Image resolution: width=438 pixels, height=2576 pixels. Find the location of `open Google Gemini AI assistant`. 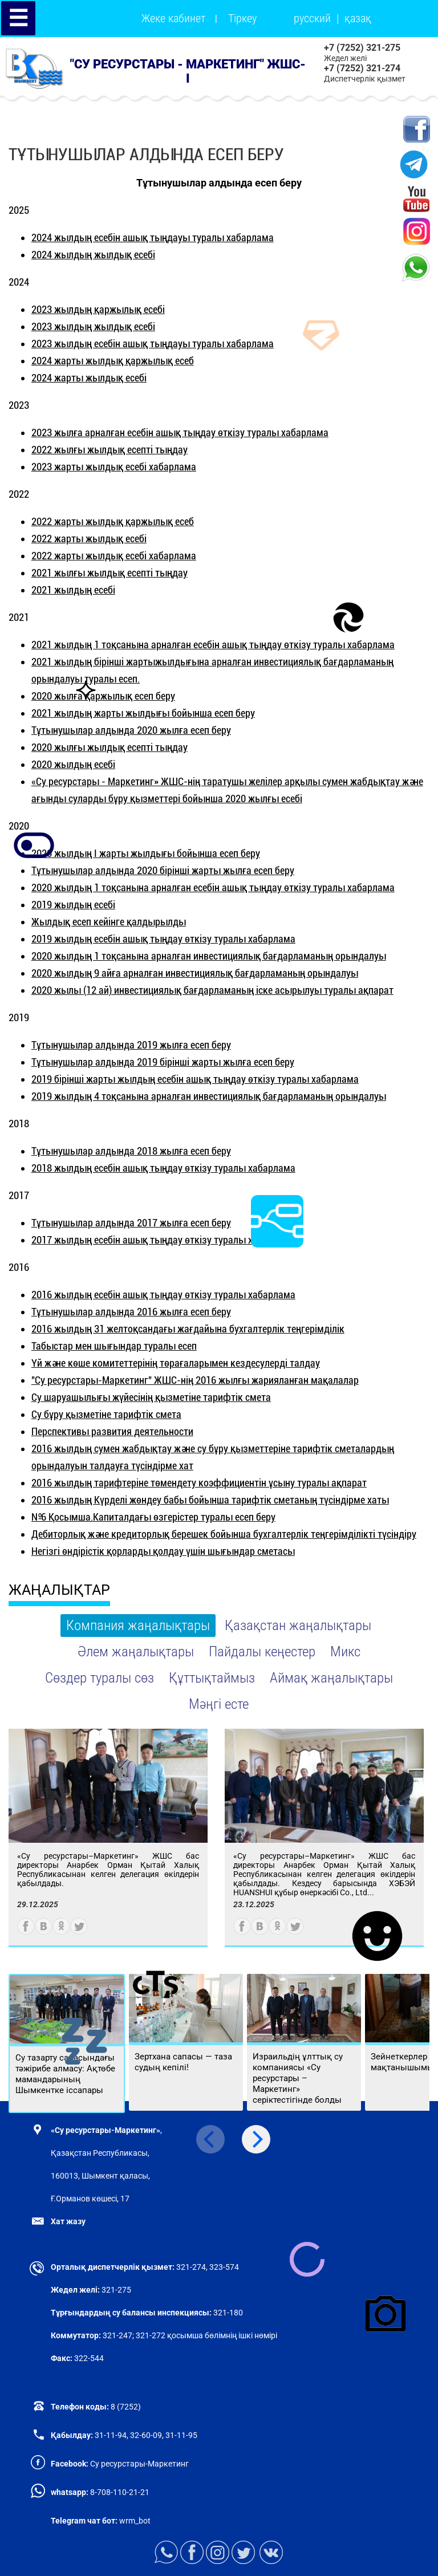

open Google Gemini AI assistant is located at coordinates (86, 690).